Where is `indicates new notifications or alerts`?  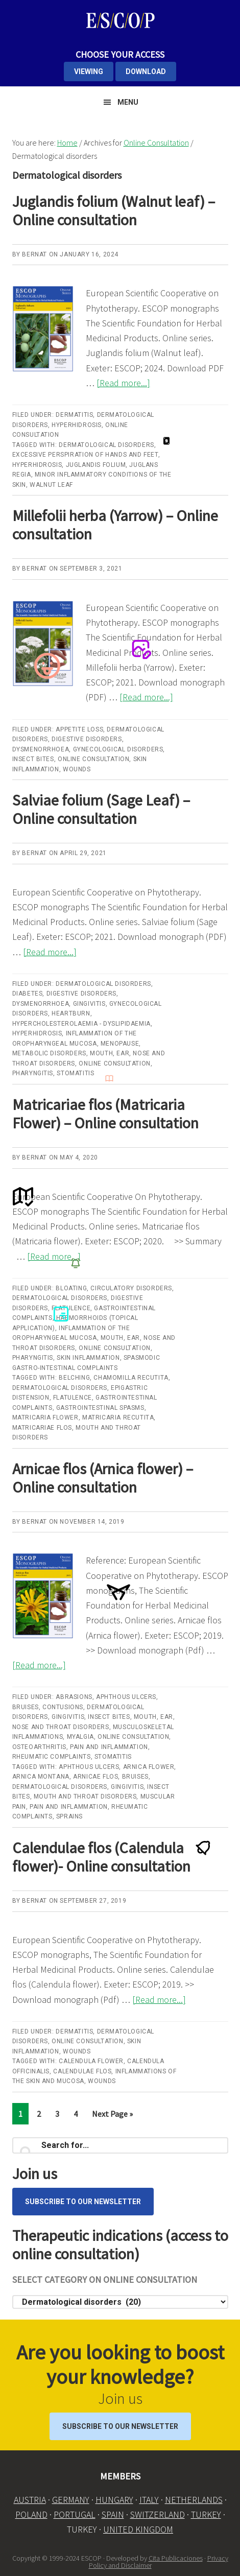
indicates new notifications or alerts is located at coordinates (76, 1263).